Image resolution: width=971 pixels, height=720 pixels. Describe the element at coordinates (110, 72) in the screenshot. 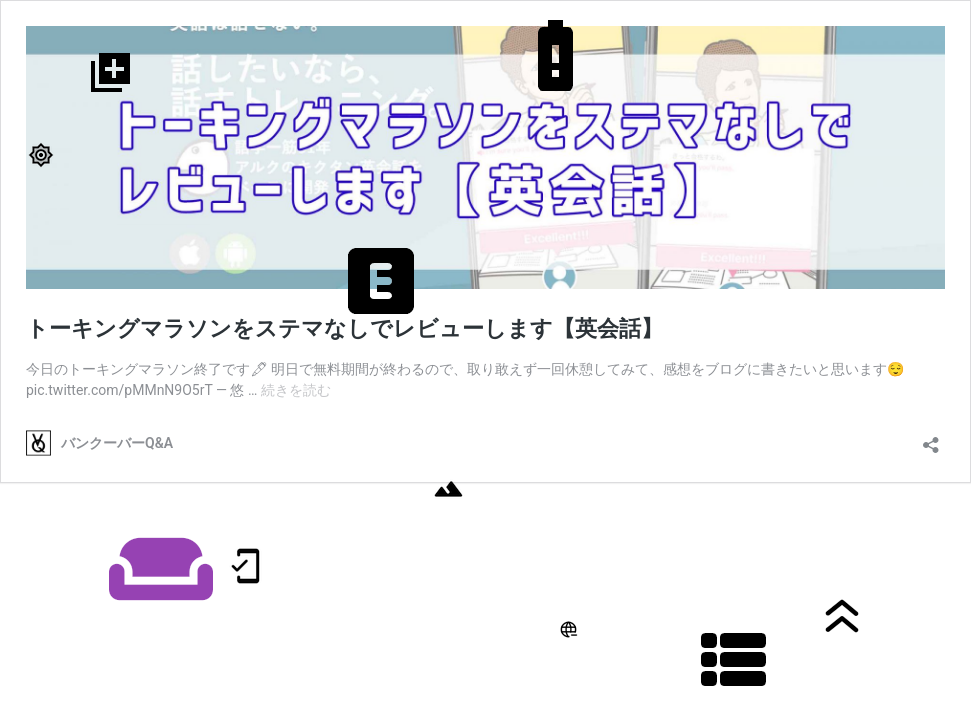

I see `add to queue` at that location.